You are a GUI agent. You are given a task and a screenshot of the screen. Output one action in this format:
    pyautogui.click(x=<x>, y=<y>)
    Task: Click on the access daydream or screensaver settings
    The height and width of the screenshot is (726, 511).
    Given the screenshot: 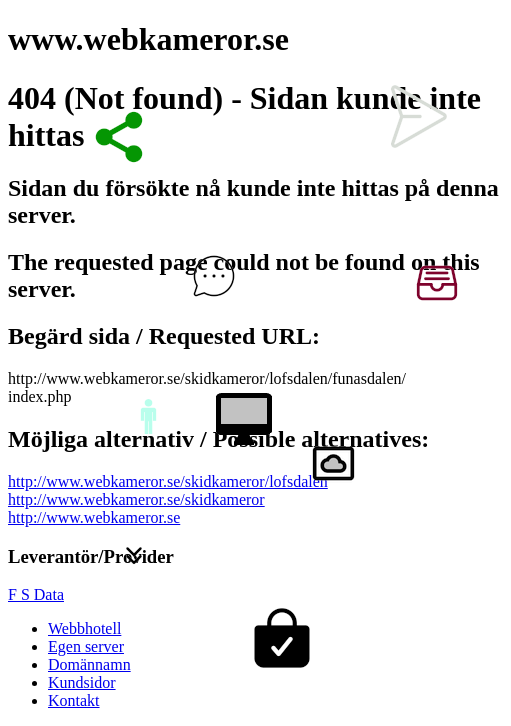 What is the action you would take?
    pyautogui.click(x=333, y=463)
    